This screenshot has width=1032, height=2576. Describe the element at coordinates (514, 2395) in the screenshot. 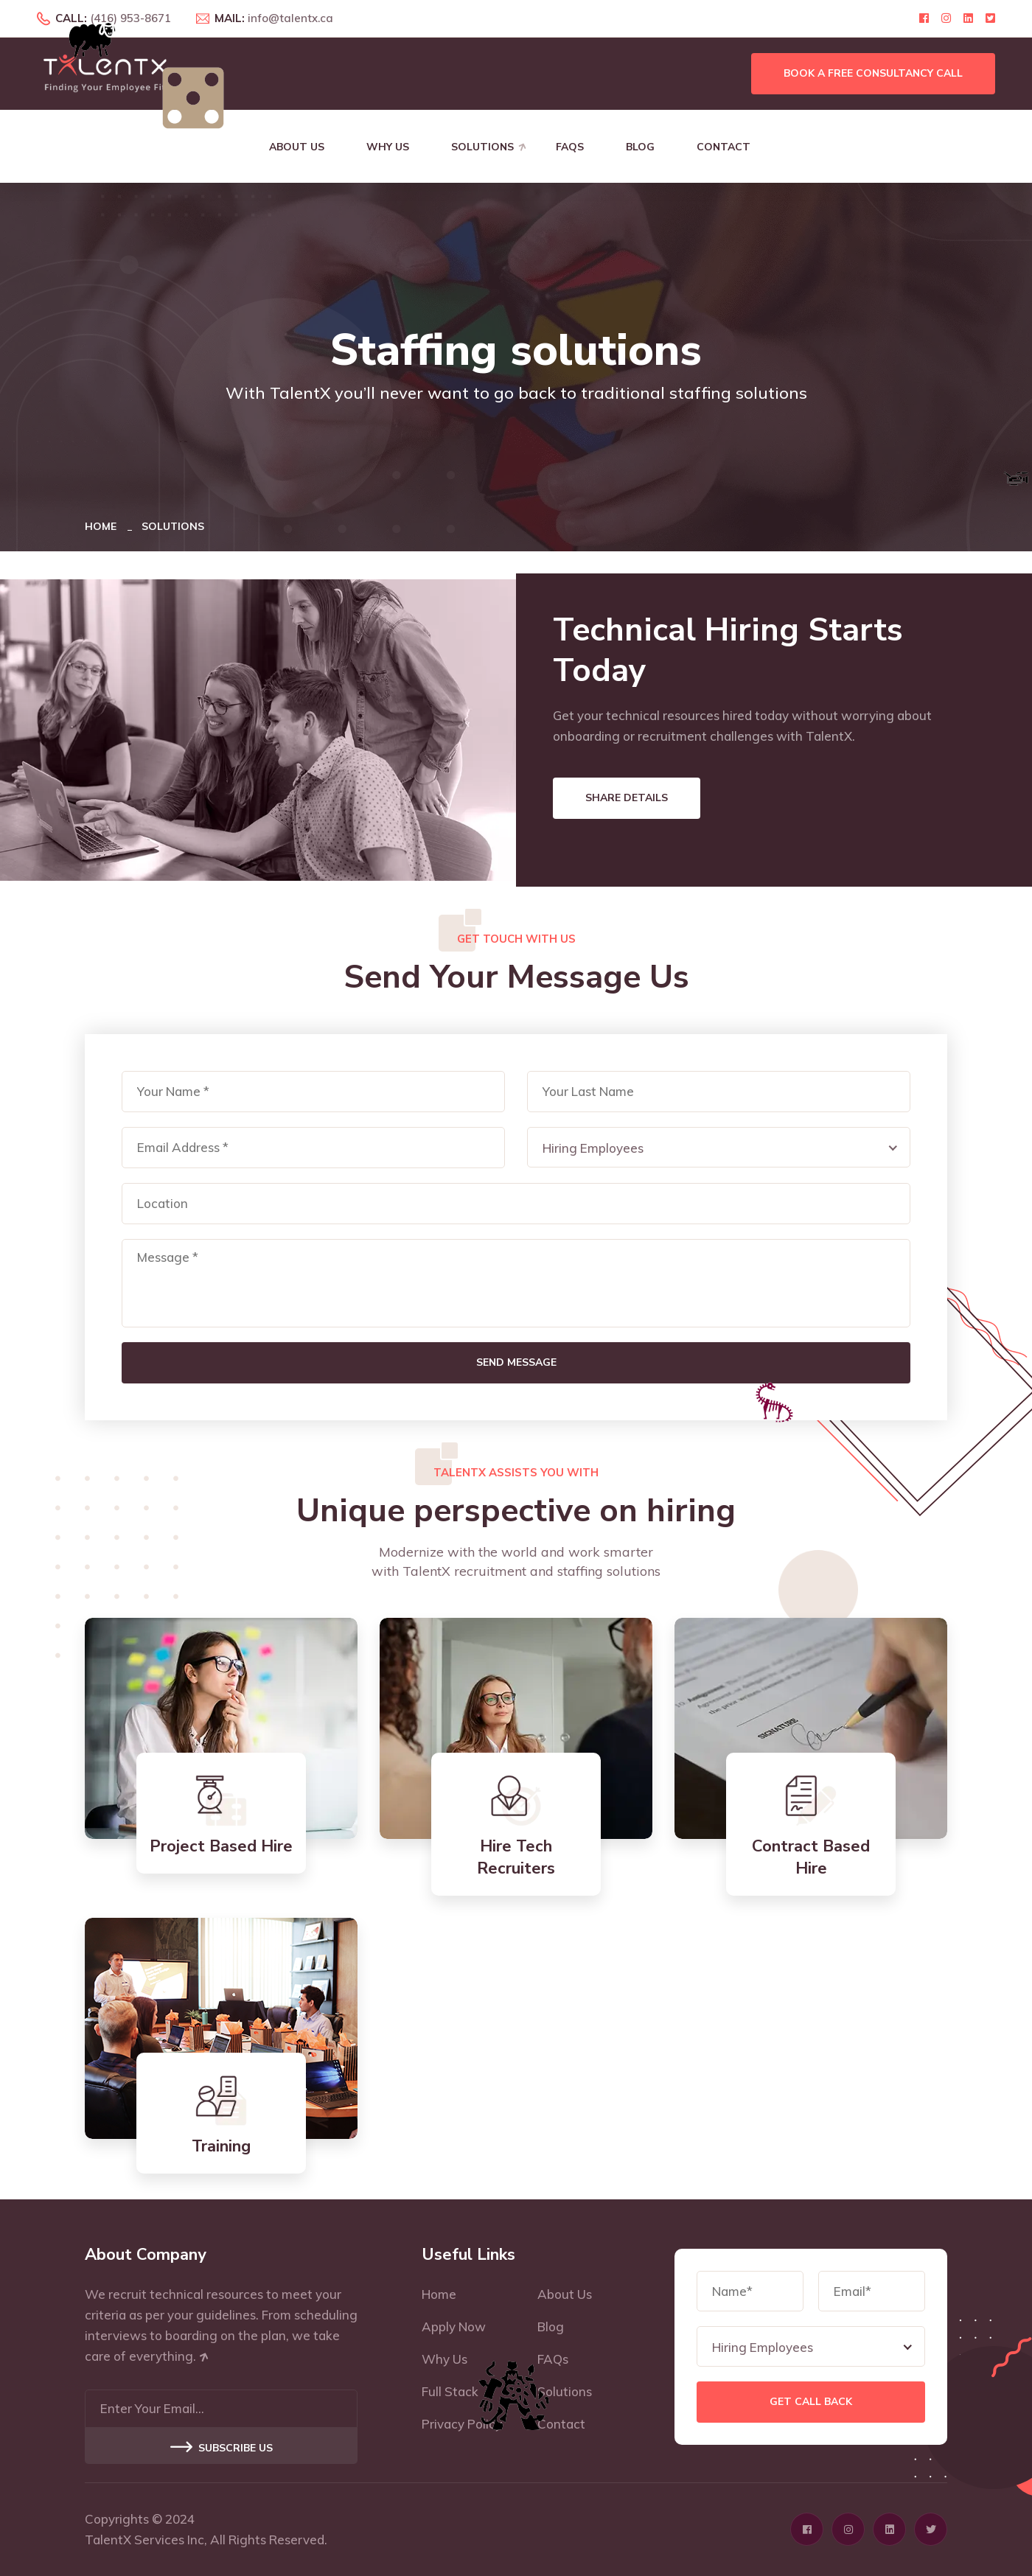

I see `select shambling mound creature or enemy type` at that location.